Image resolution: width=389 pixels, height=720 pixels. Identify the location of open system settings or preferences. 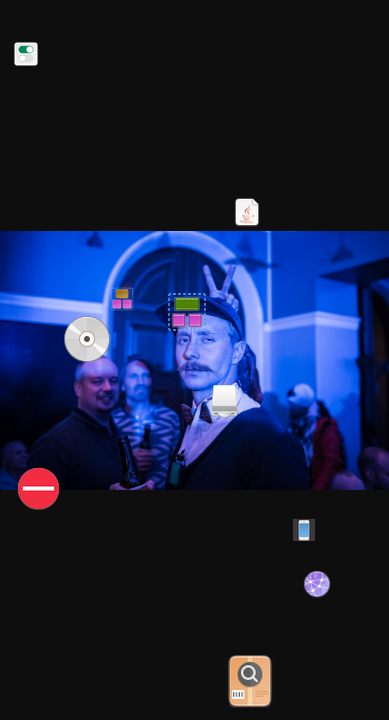
(26, 54).